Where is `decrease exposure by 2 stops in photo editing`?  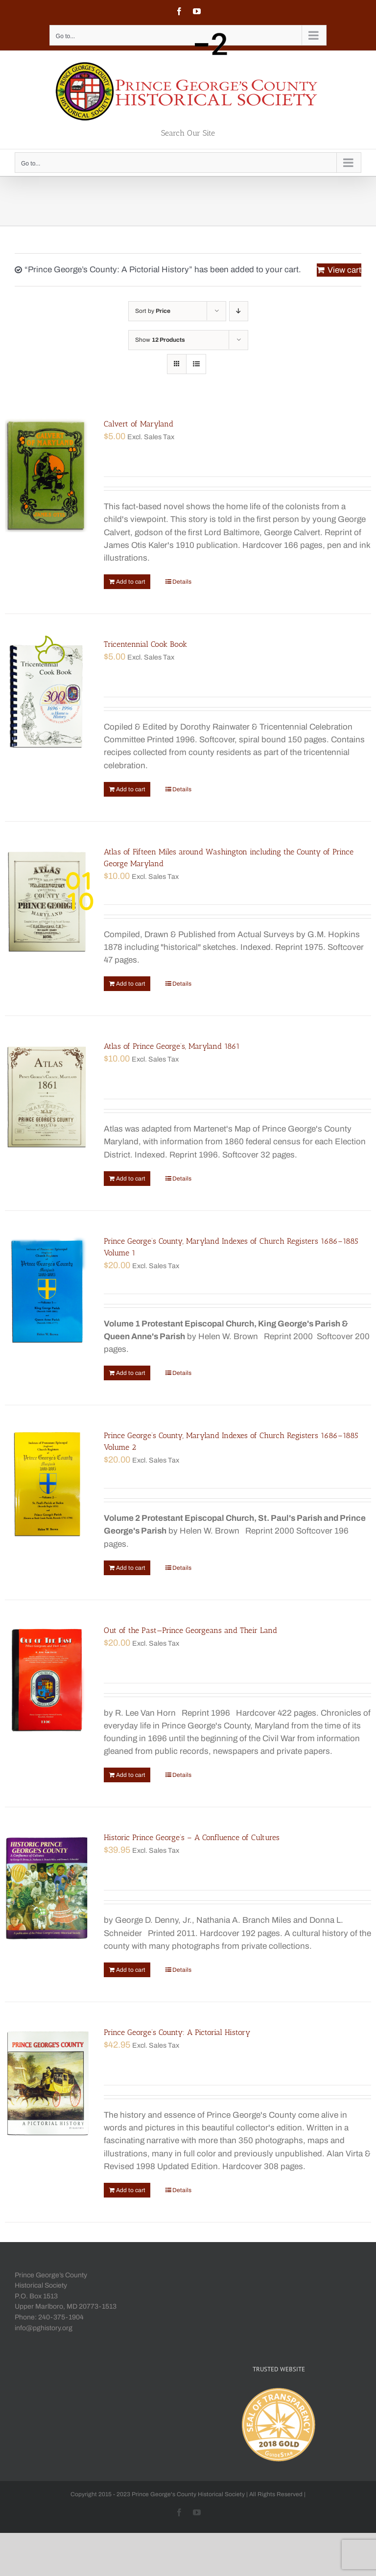
decrease exposure by 2 stops in photo editing is located at coordinates (212, 45).